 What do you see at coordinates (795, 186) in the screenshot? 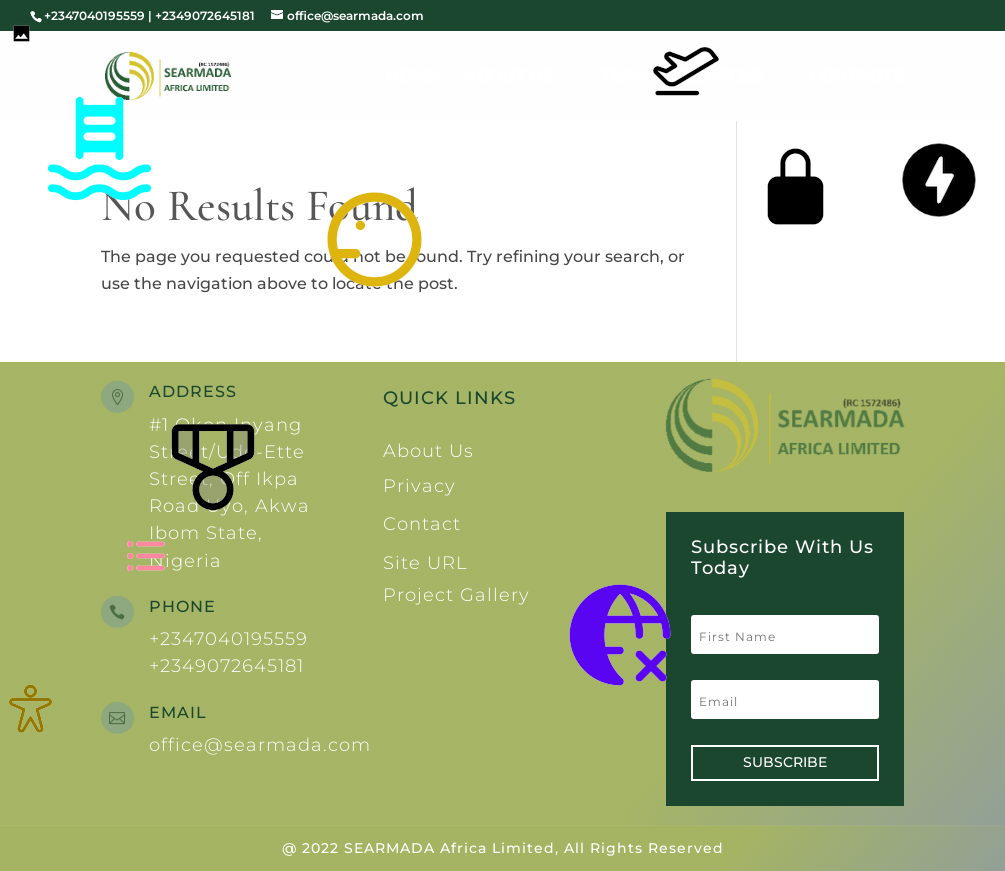
I see `indicates a locked or secured item` at bounding box center [795, 186].